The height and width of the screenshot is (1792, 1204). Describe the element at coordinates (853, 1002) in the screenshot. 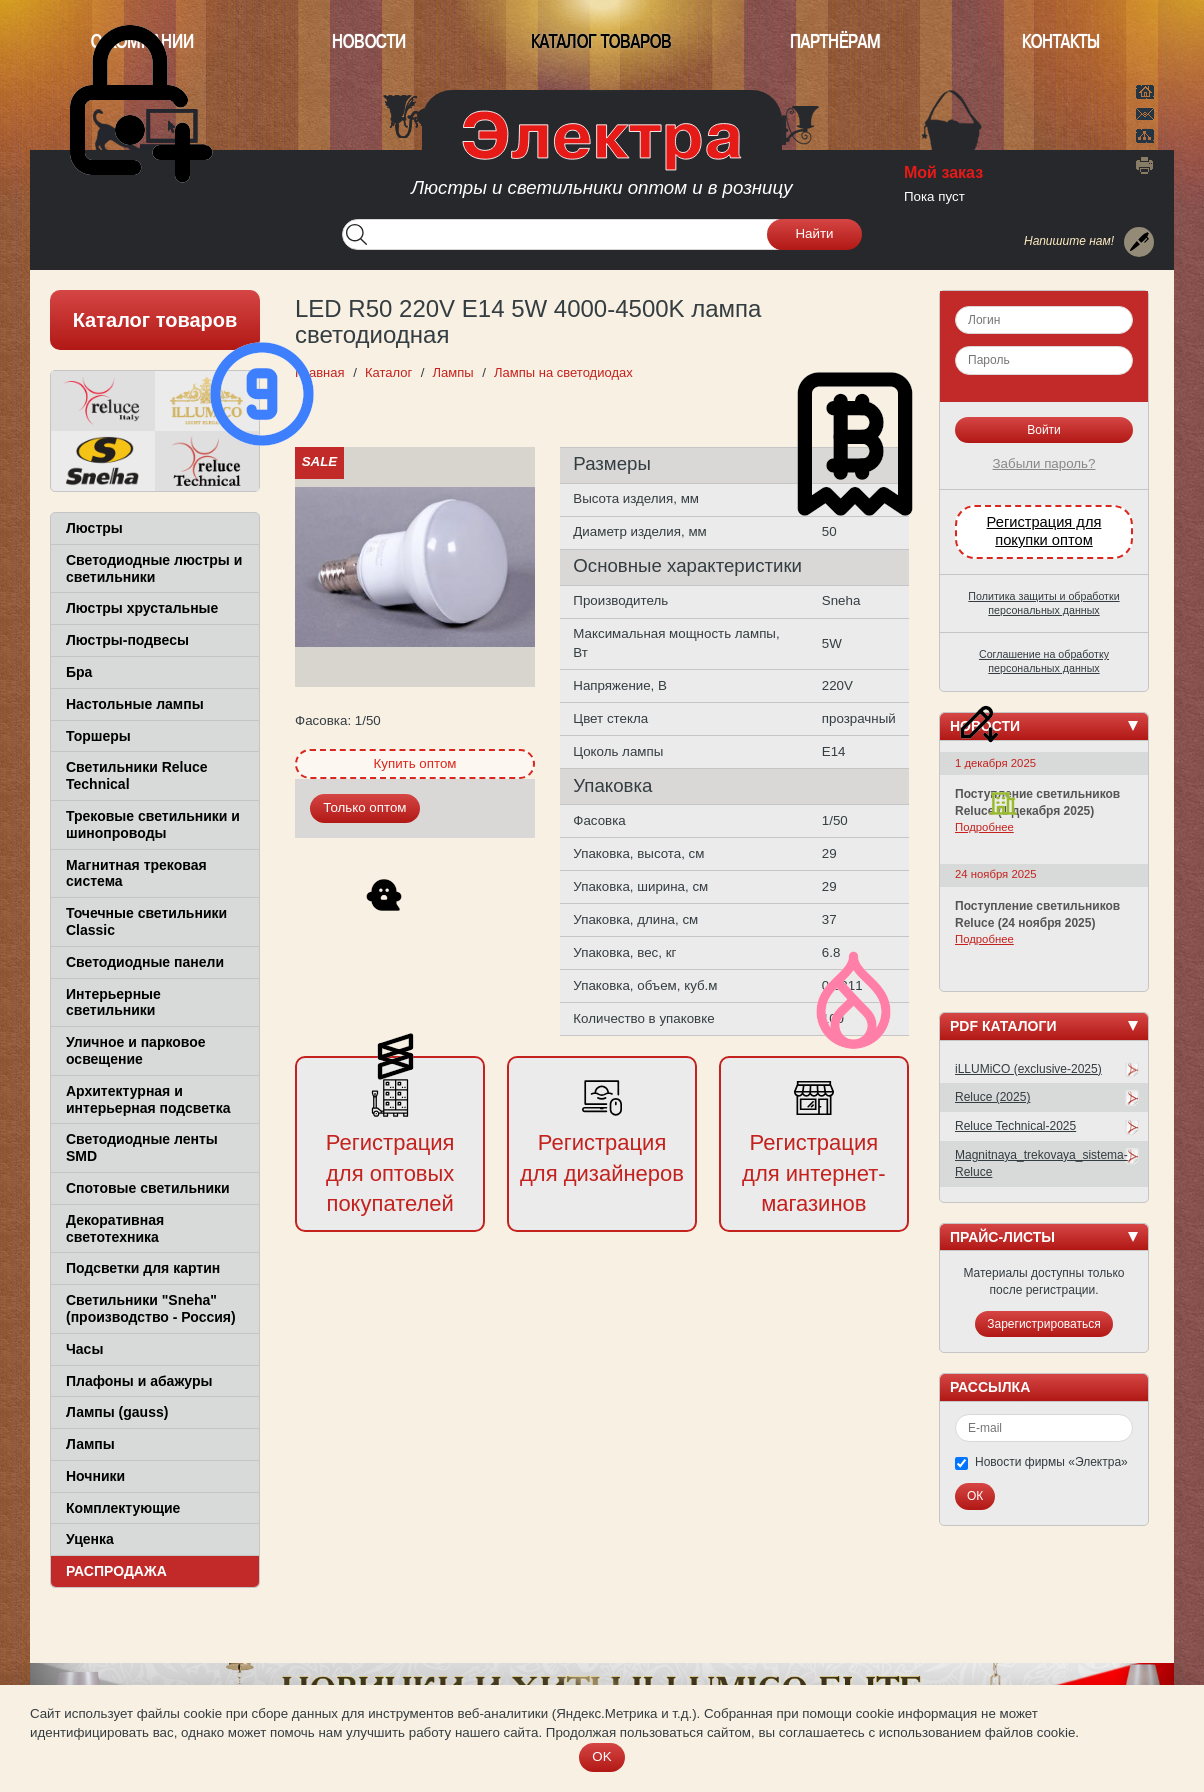

I see `drupal content management system logo` at that location.